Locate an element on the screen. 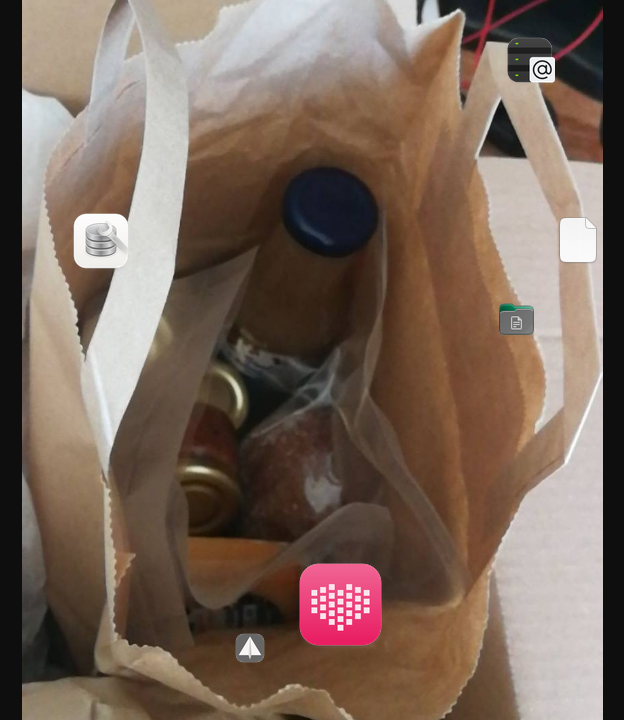 The width and height of the screenshot is (624, 720). open your documents folder is located at coordinates (516, 318).